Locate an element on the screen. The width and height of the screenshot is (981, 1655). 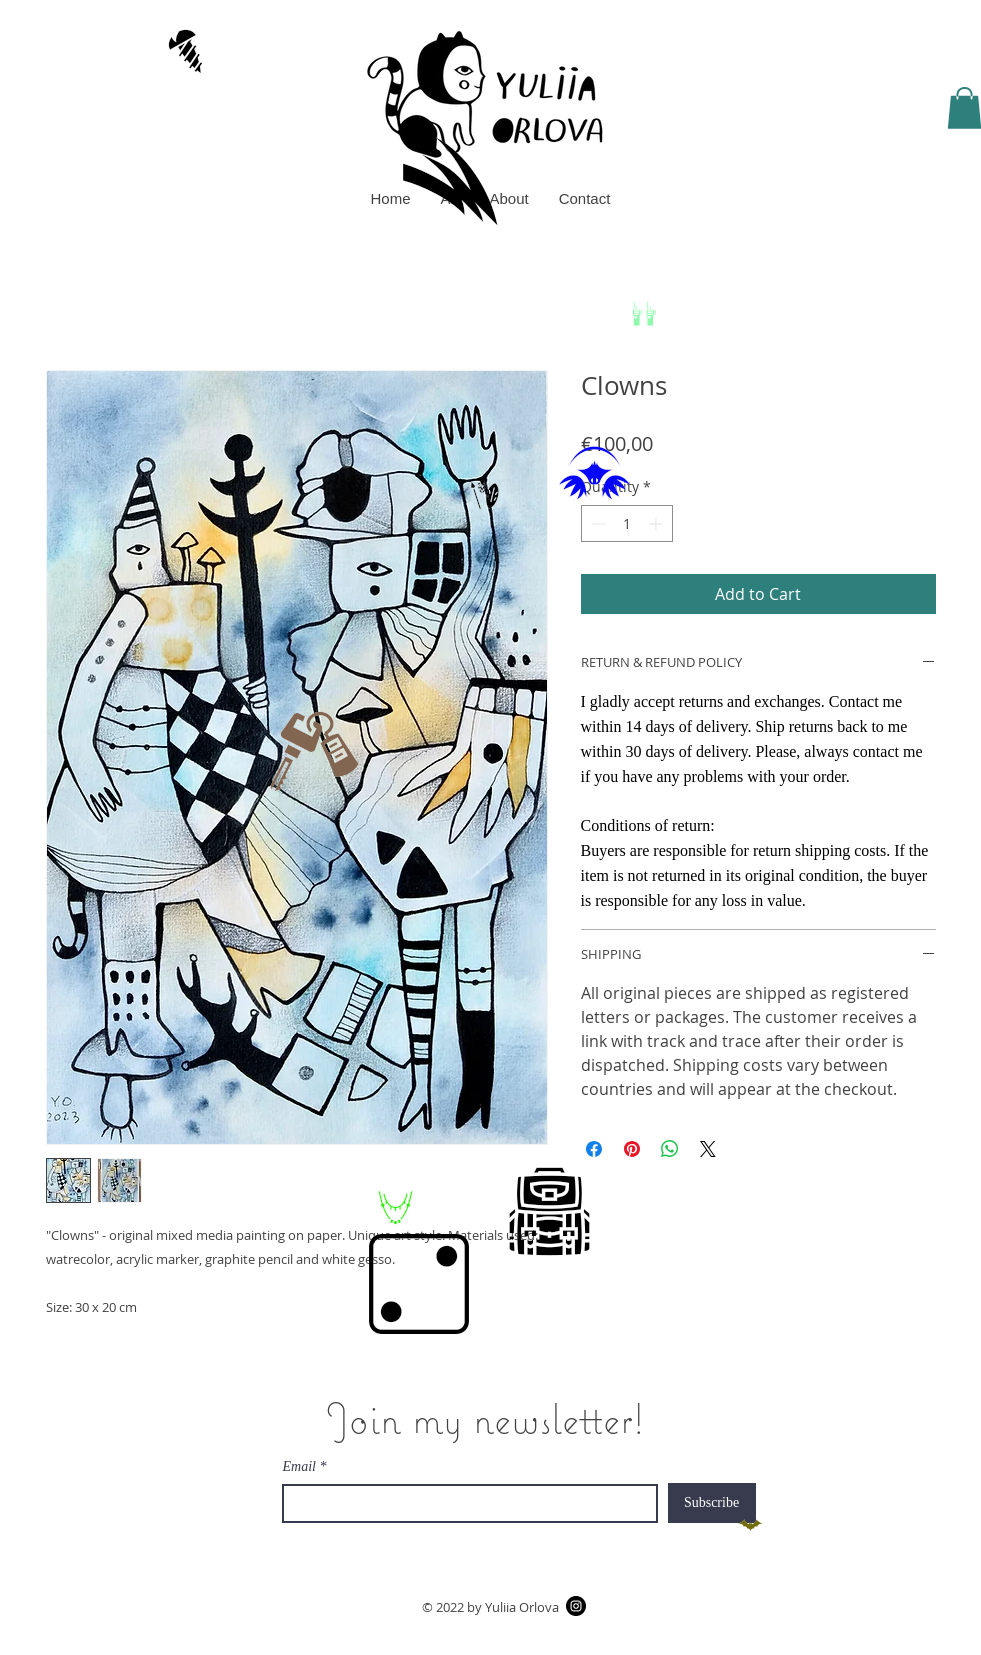
view jewelry or accessories in inventory is located at coordinates (395, 1207).